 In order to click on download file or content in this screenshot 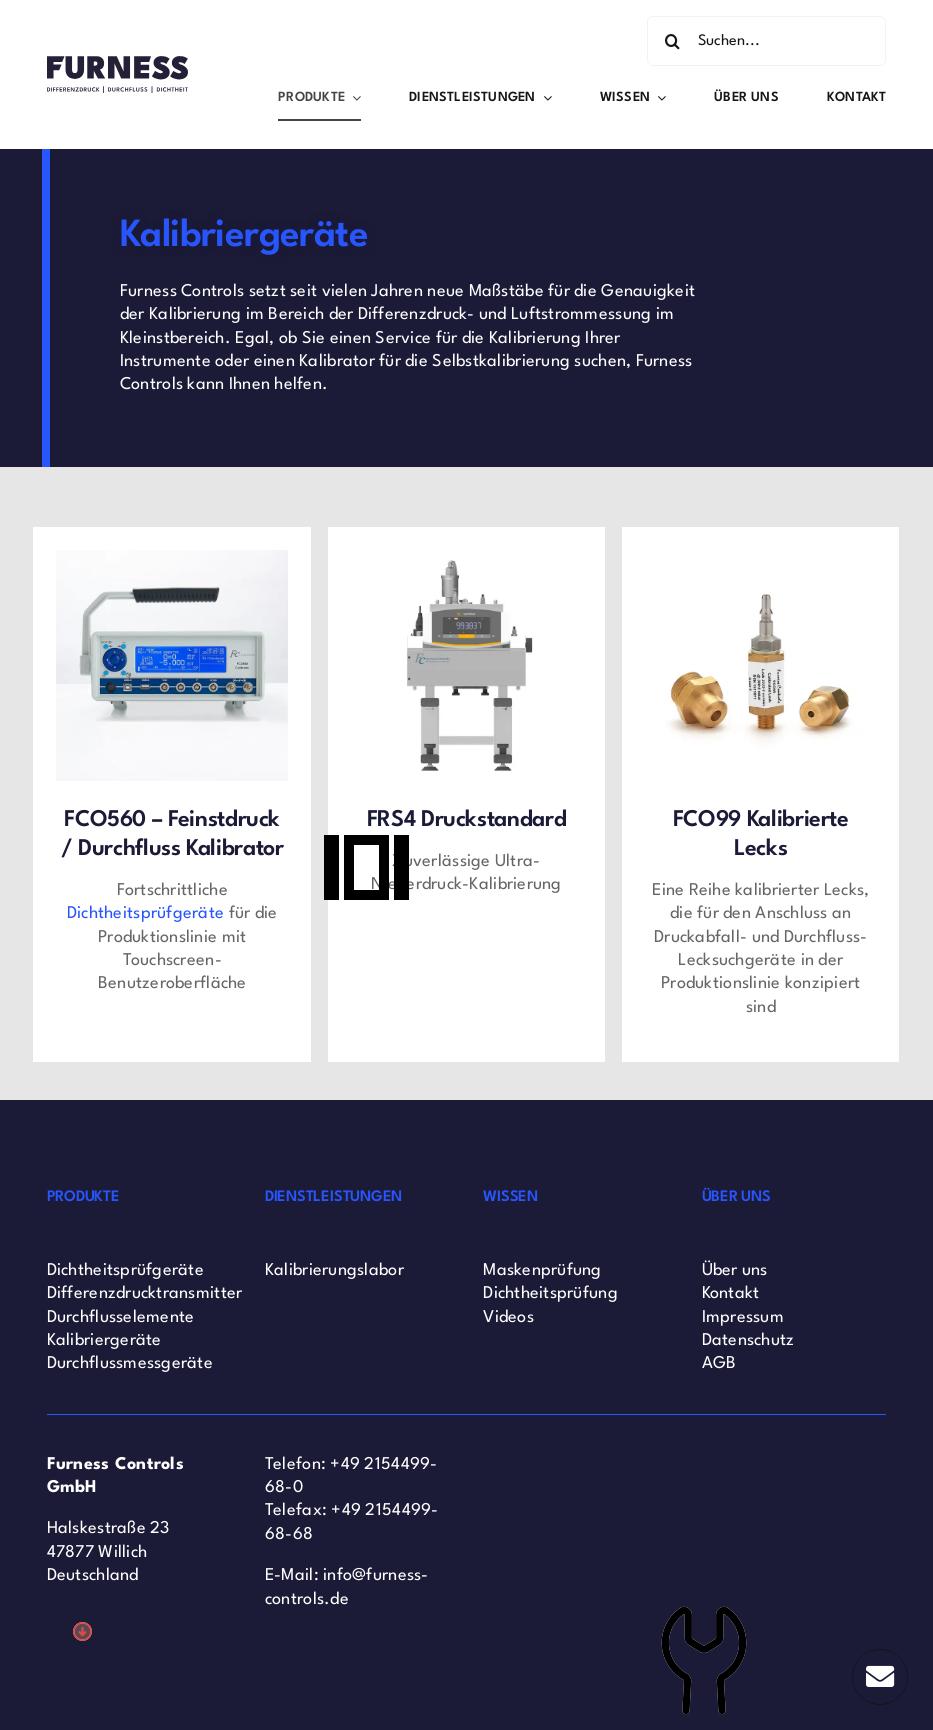, I will do `click(82, 1631)`.